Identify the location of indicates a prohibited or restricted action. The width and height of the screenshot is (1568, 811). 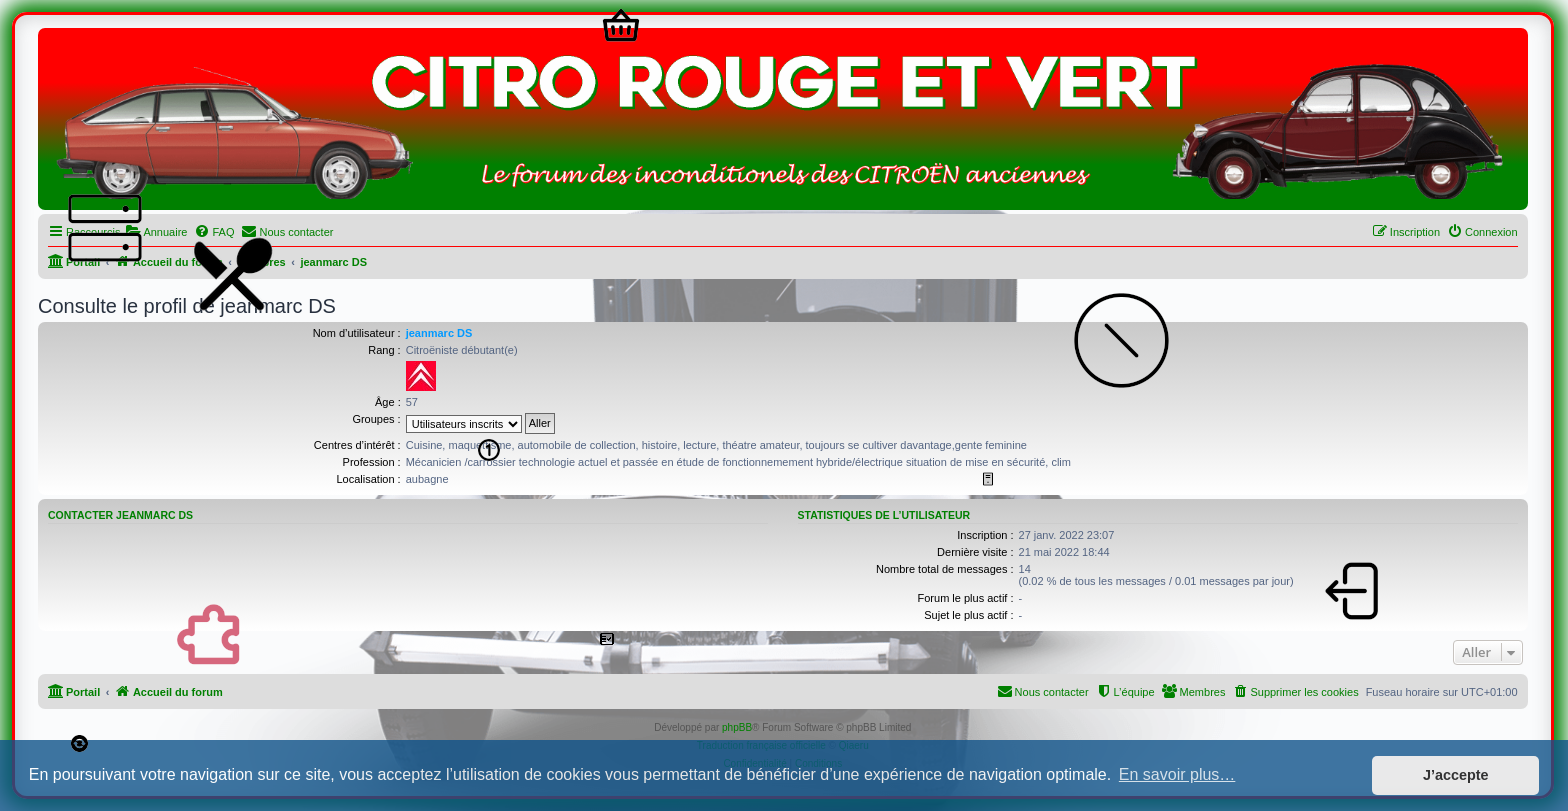
(1121, 340).